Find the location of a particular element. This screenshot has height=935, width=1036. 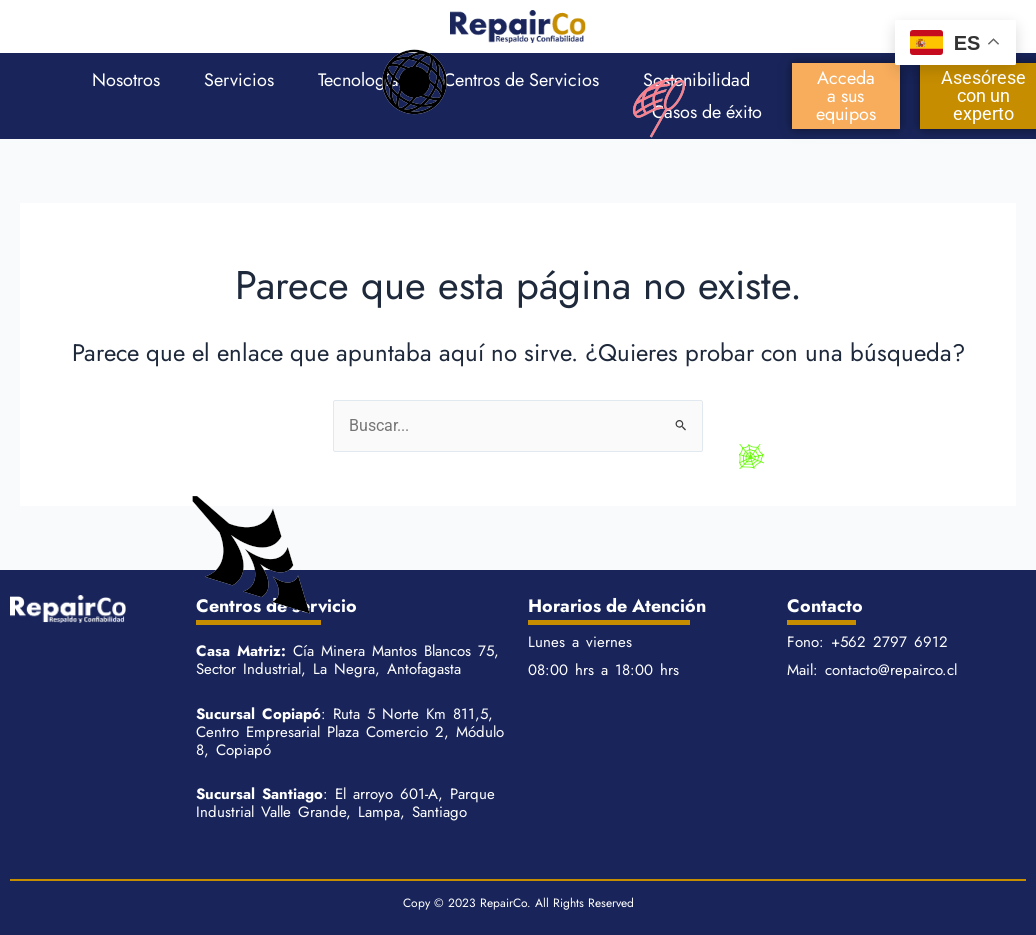

indicates a spider or web-related game element is located at coordinates (751, 456).